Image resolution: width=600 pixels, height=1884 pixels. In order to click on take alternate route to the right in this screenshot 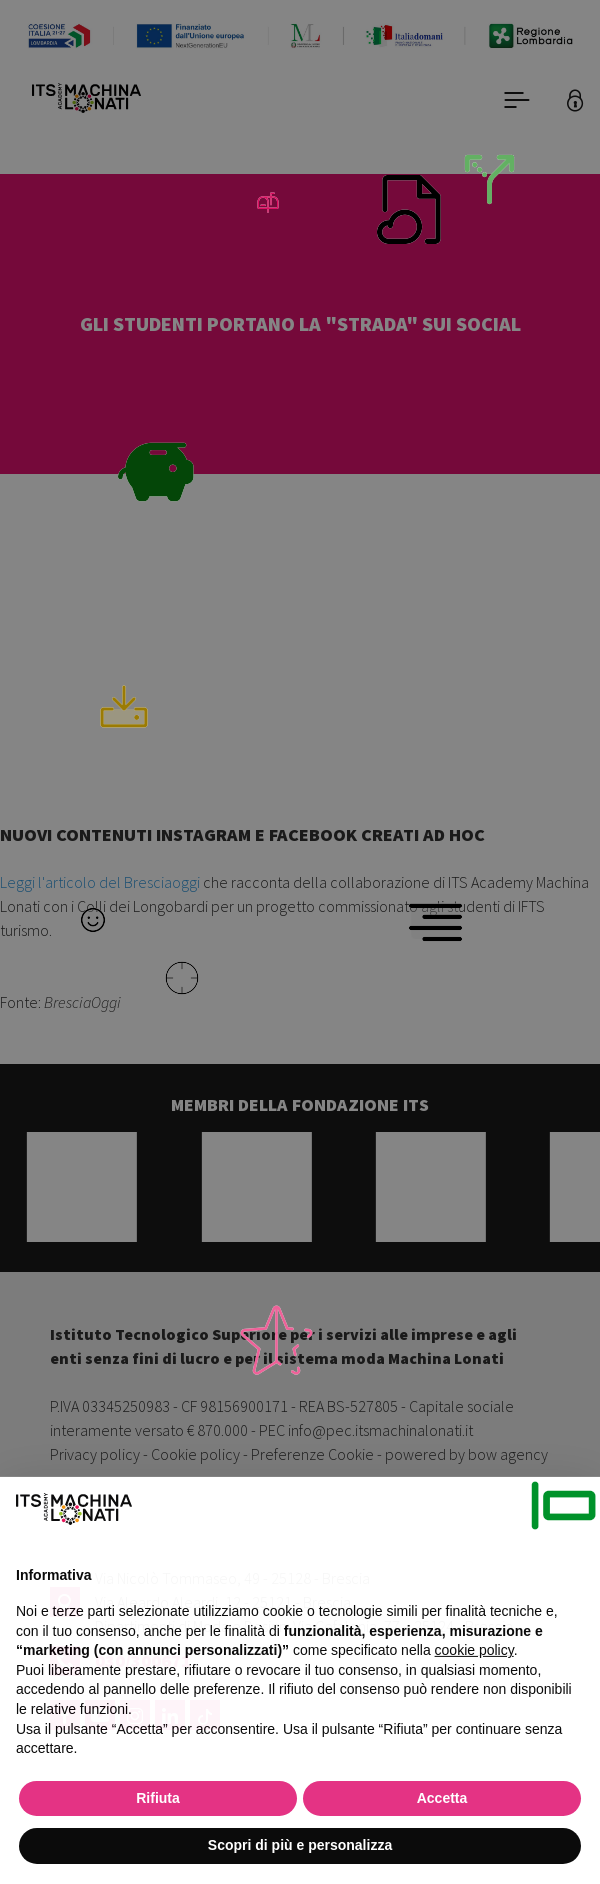, I will do `click(489, 179)`.